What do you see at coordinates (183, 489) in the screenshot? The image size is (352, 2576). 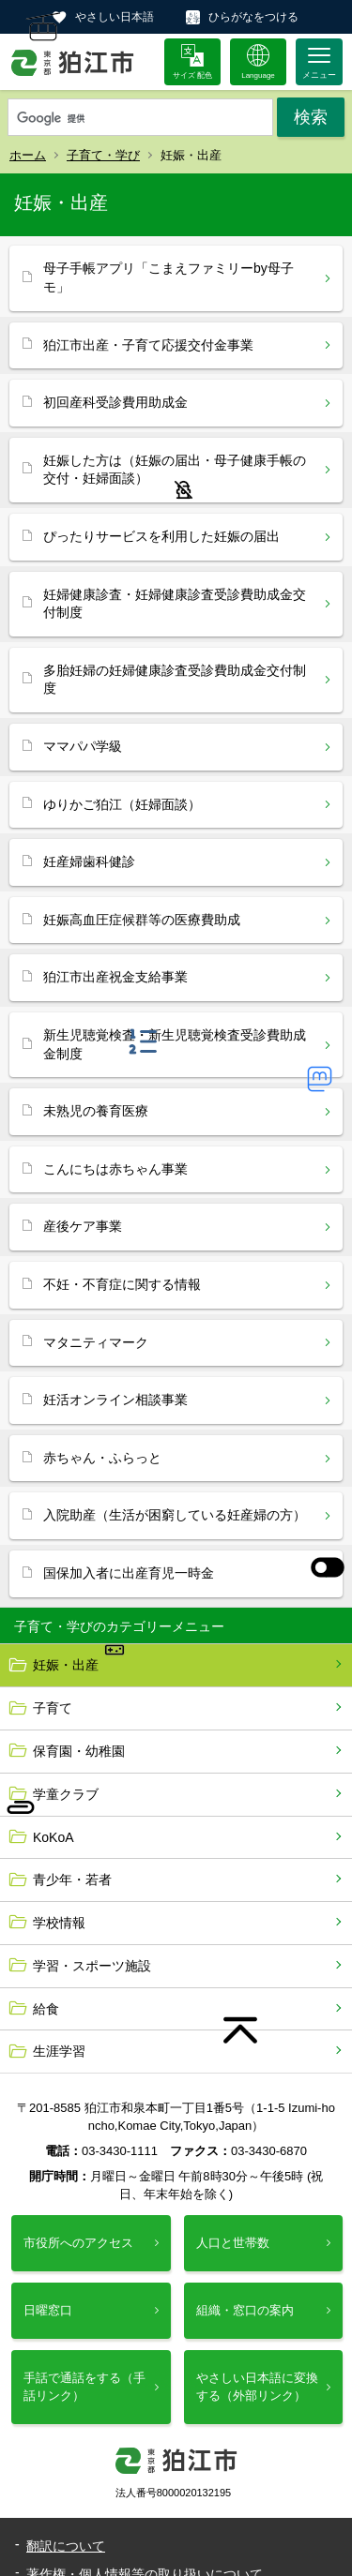 I see `fire hydrant unavailable or out of service` at bounding box center [183, 489].